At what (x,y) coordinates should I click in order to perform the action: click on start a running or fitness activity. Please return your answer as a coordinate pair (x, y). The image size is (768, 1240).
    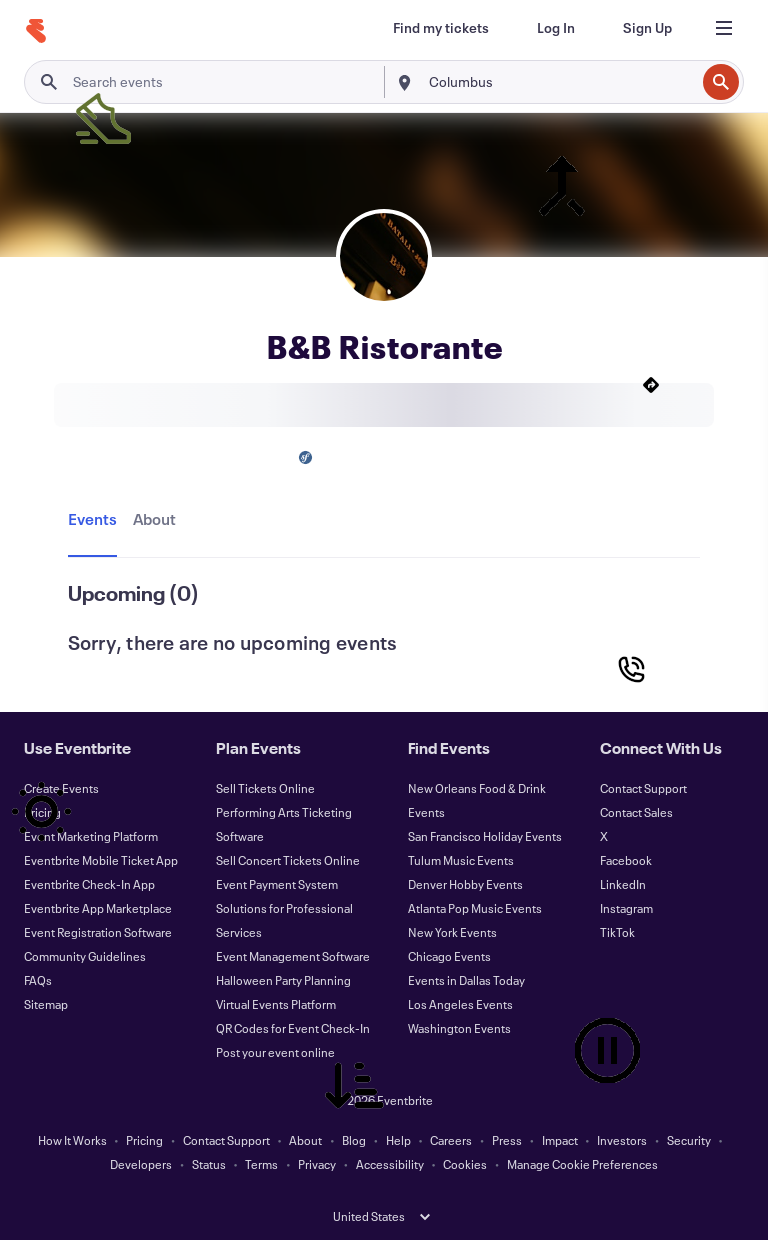
    Looking at the image, I should click on (102, 121).